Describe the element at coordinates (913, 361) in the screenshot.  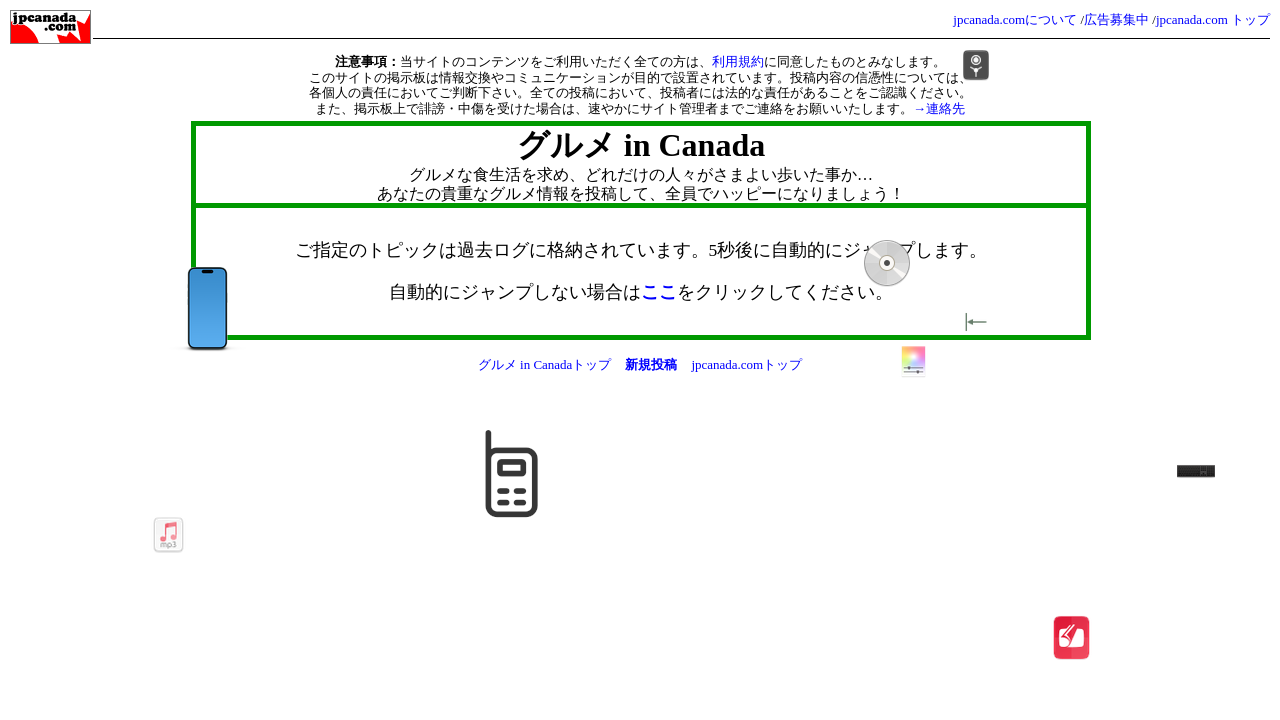
I see `adjust color preset or gradient settings` at that location.